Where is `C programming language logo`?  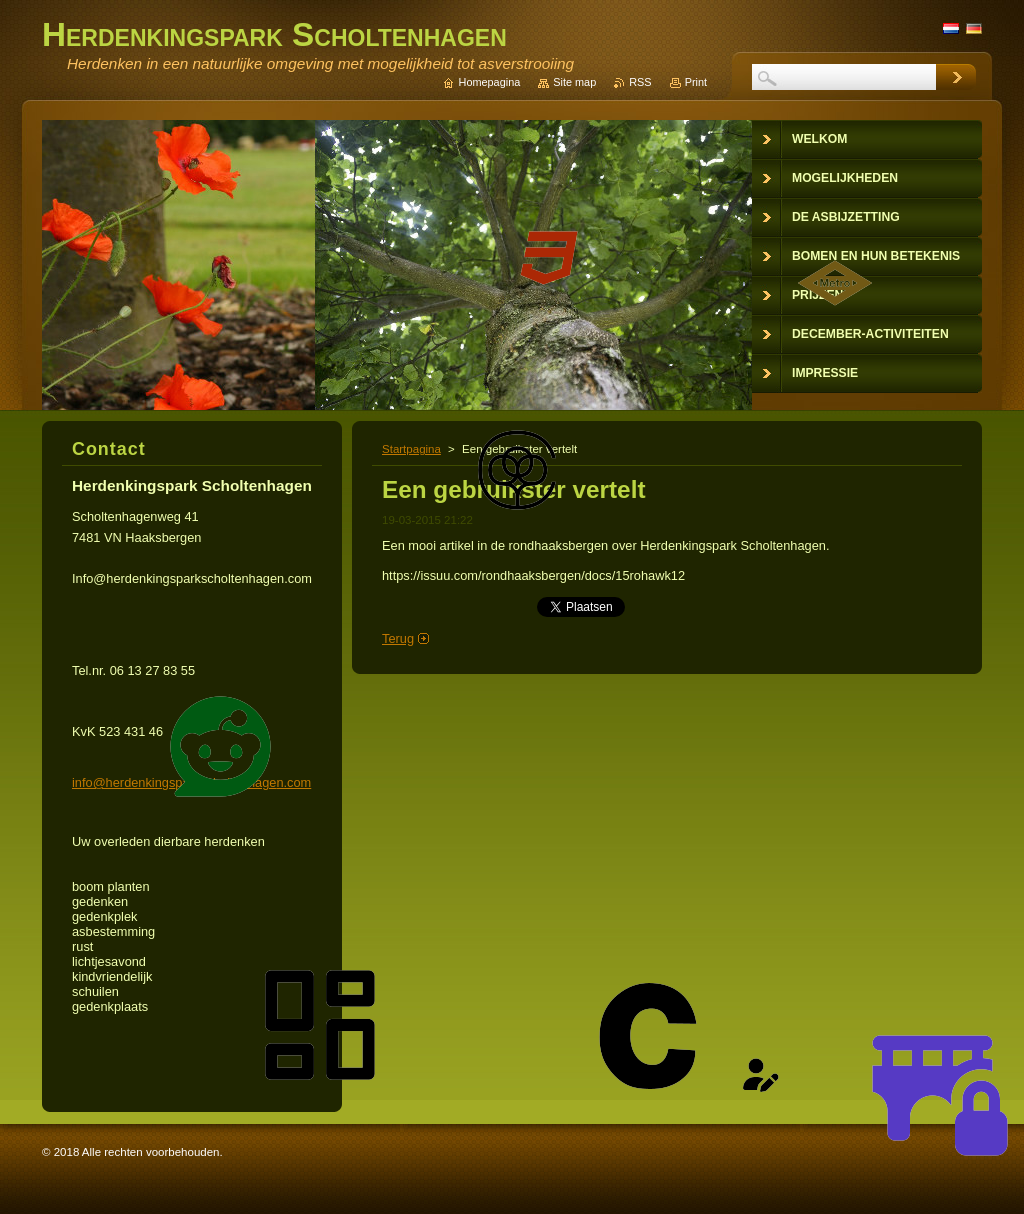 C programming language logo is located at coordinates (648, 1036).